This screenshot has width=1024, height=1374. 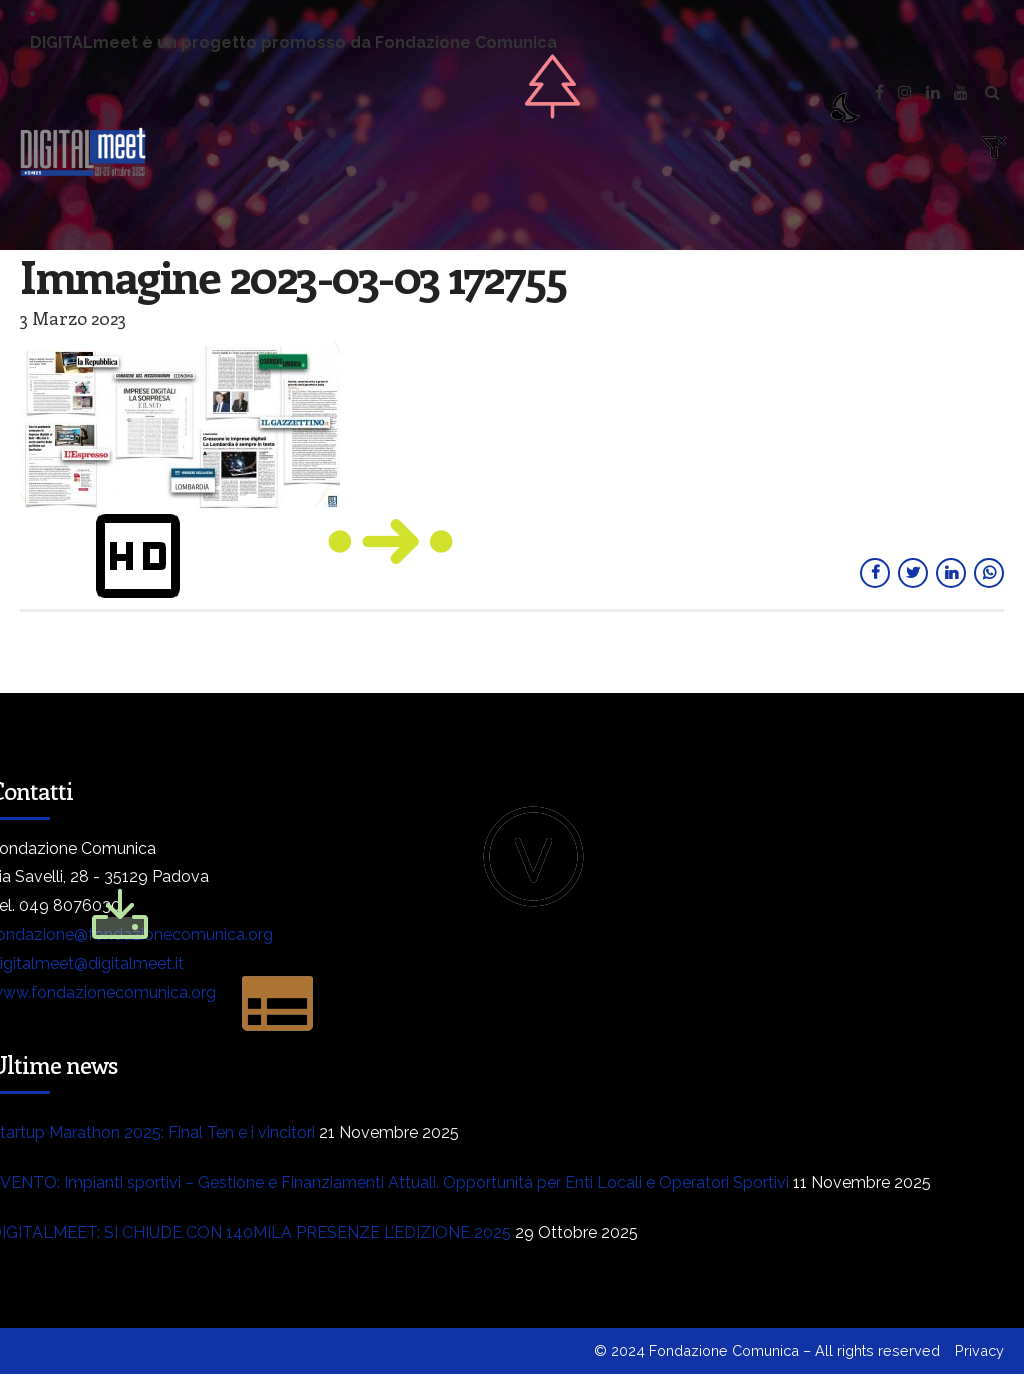 I want to click on clear all active filters, so click(x=994, y=147).